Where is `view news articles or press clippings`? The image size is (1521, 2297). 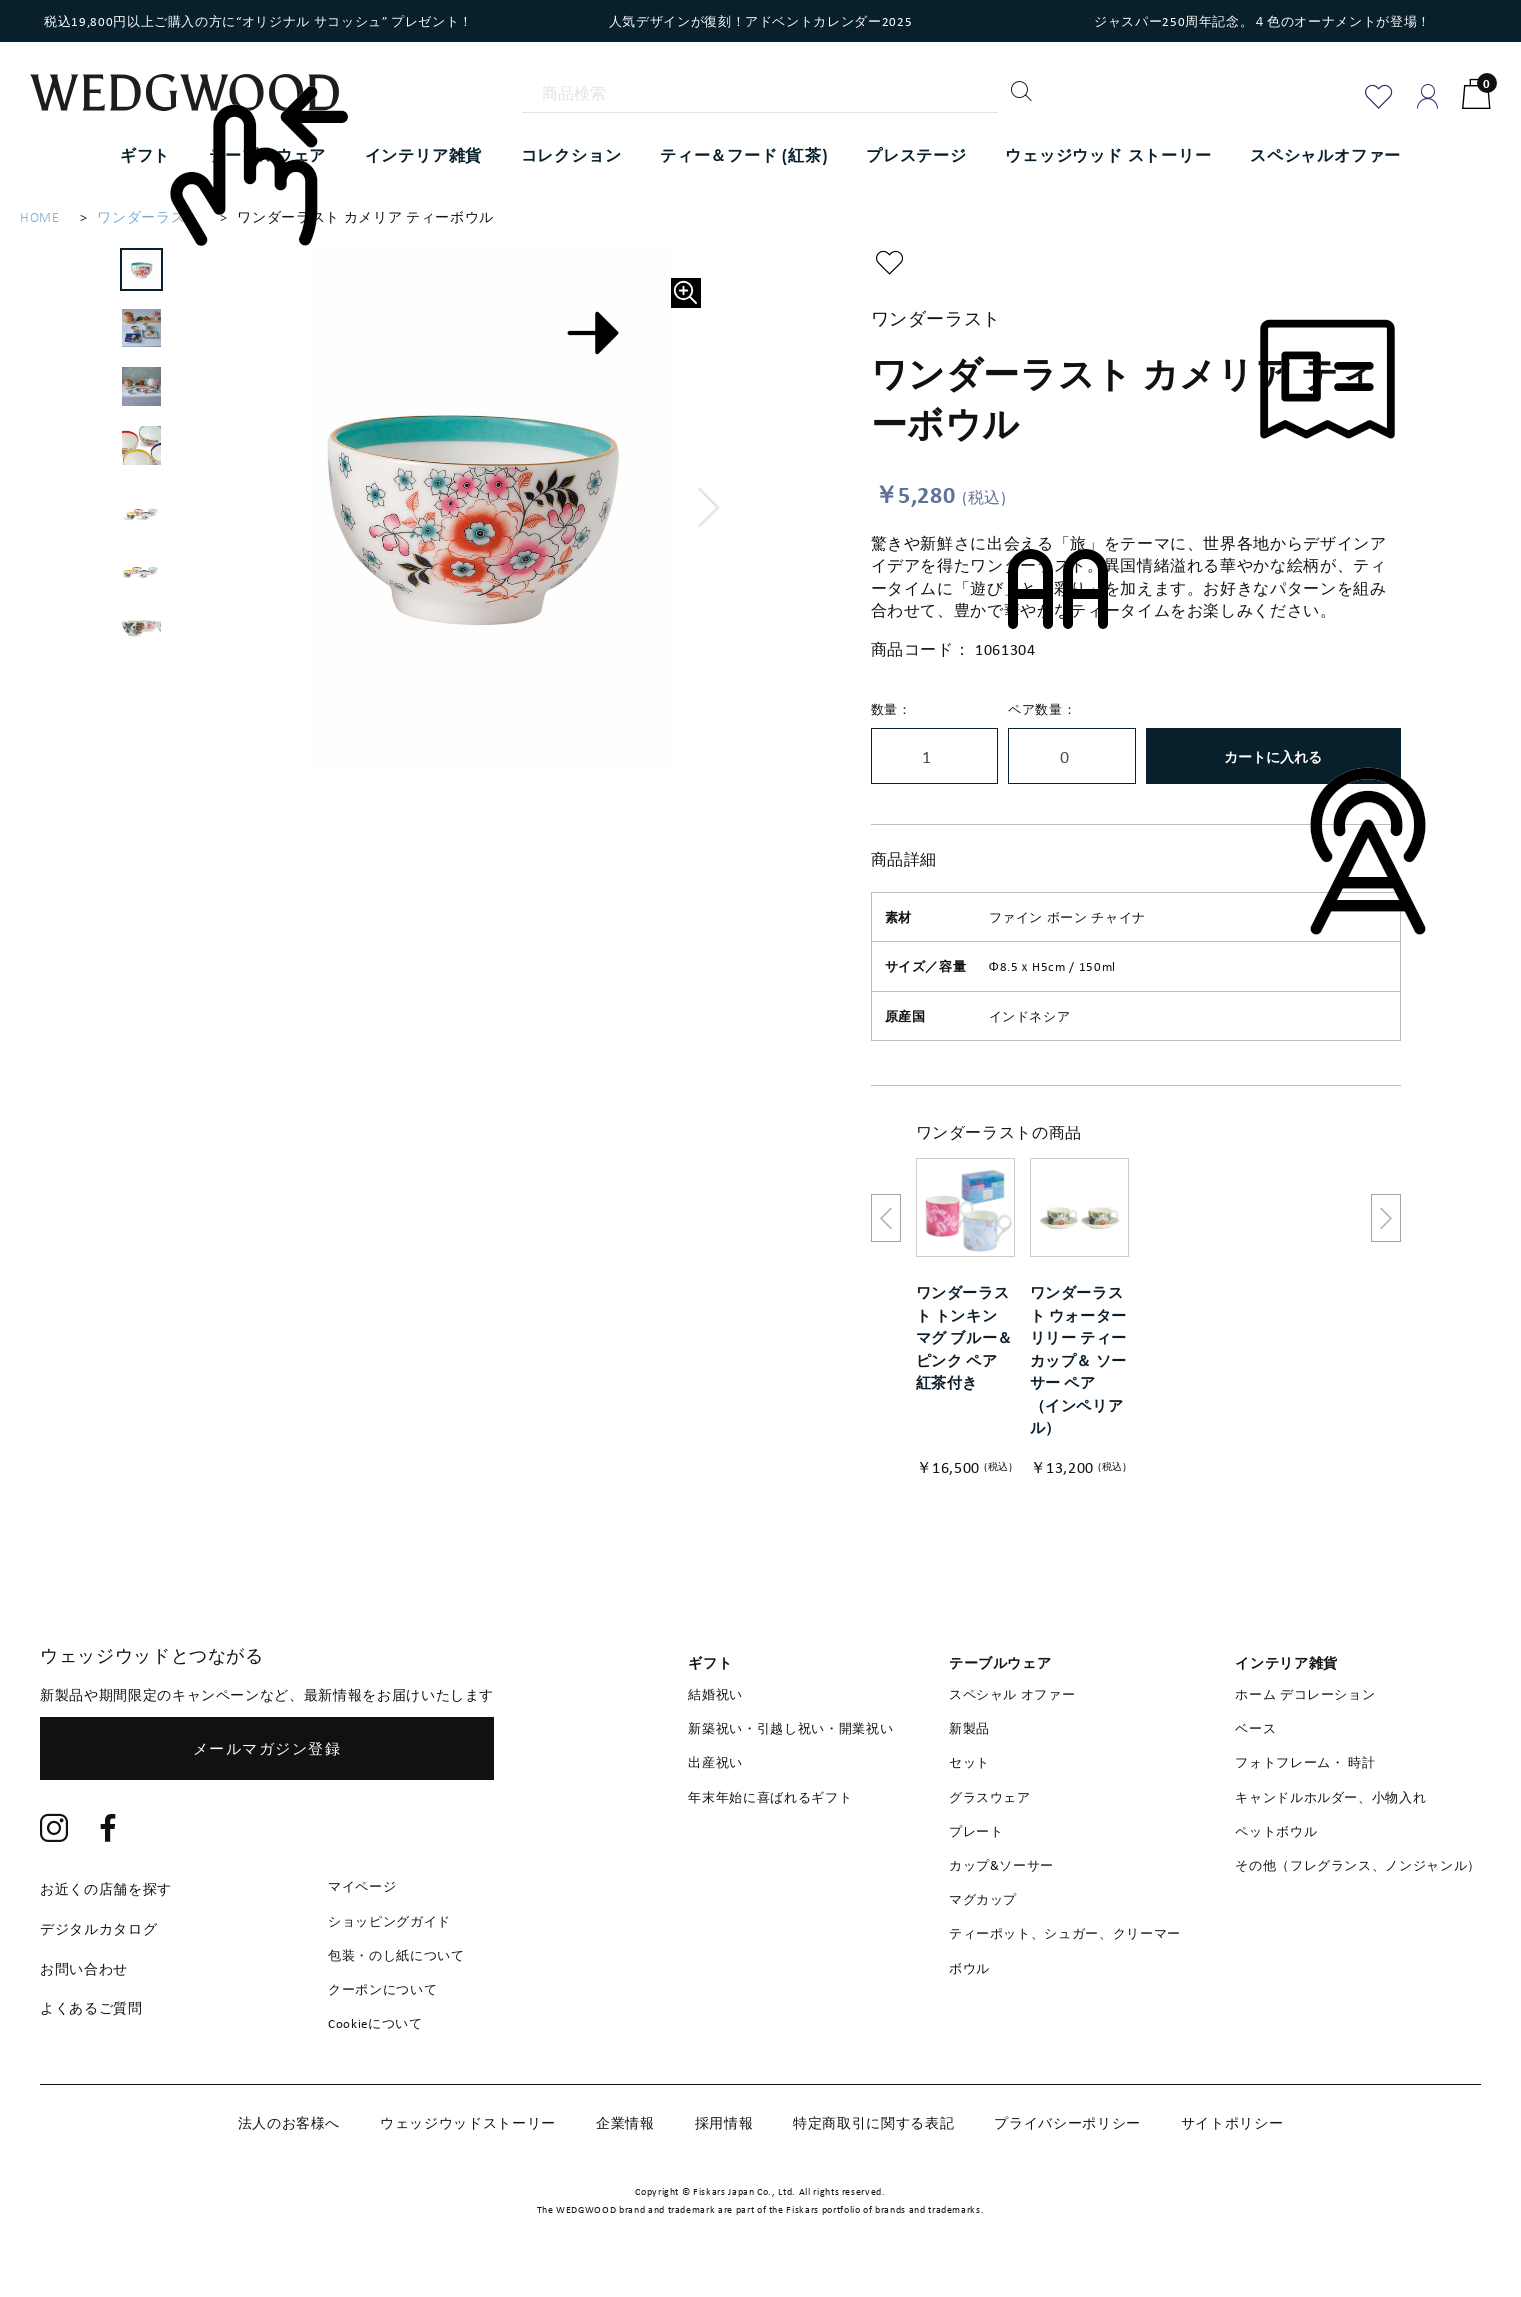
view news articles or press clippings is located at coordinates (1327, 376).